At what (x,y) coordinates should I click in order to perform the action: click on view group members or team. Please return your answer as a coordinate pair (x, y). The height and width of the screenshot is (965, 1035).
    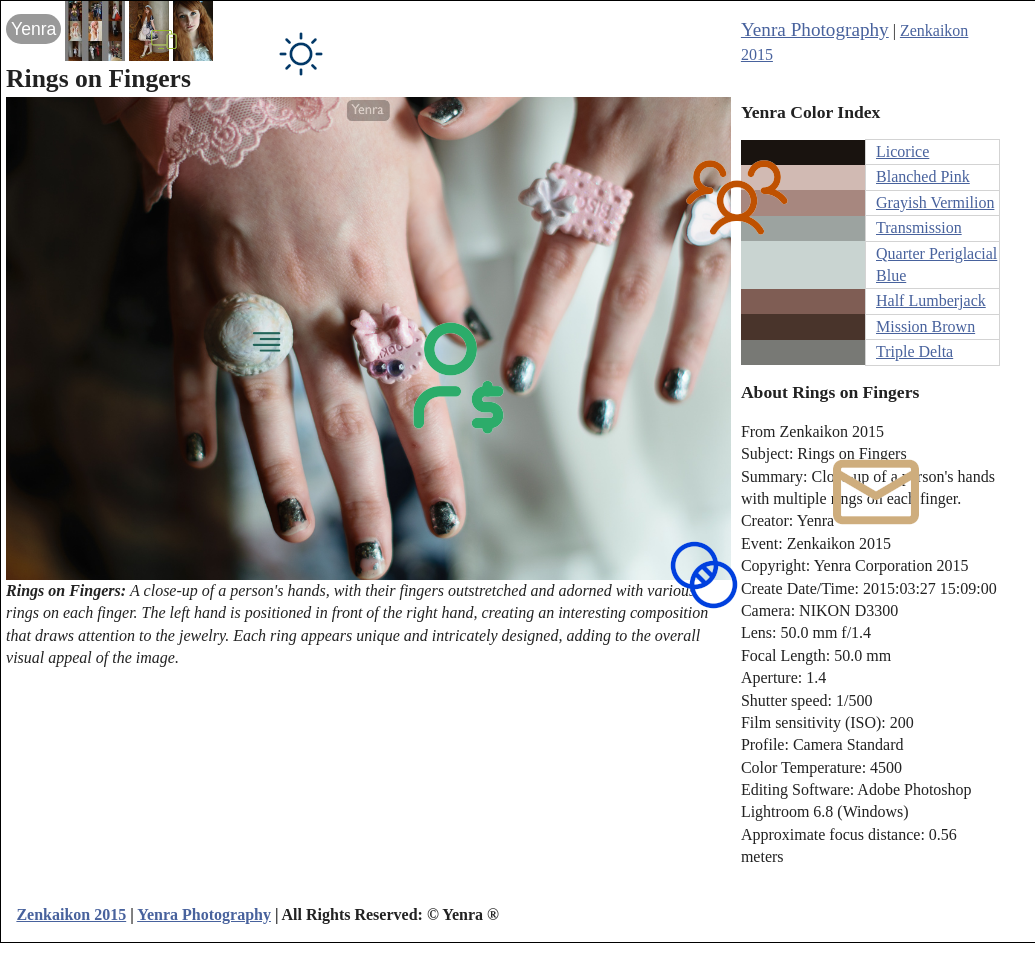
    Looking at the image, I should click on (737, 194).